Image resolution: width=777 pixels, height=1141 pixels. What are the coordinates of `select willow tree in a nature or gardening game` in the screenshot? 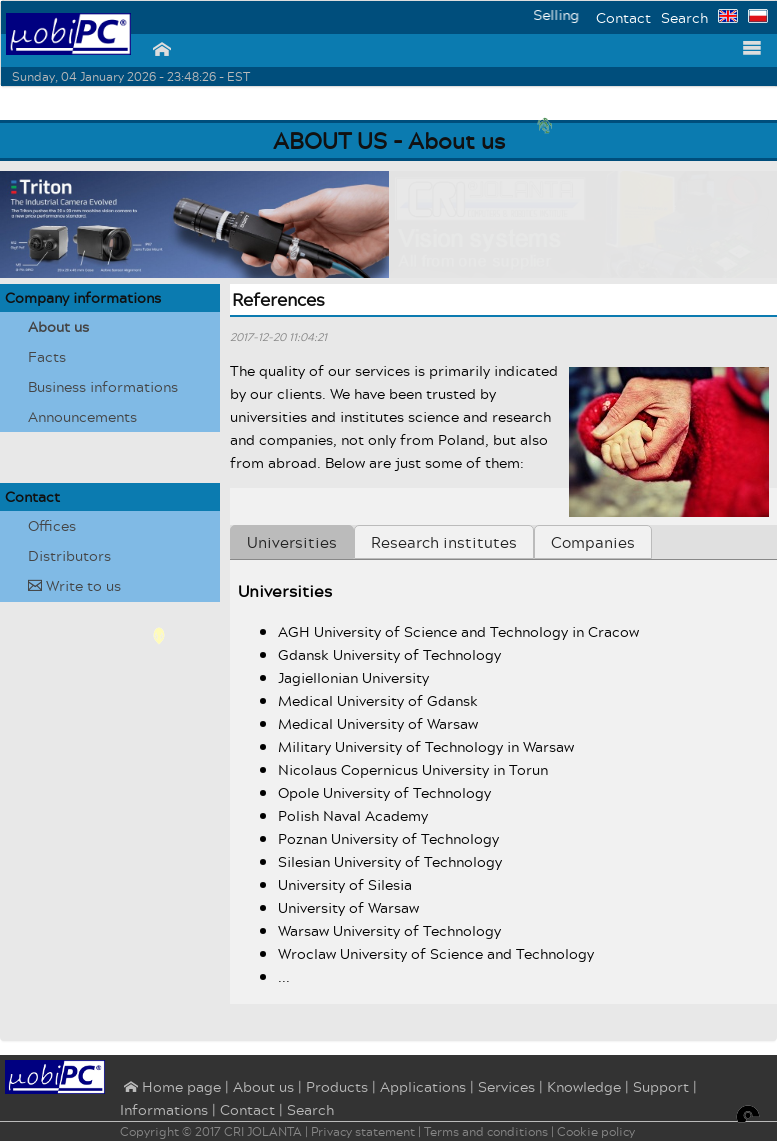 It's located at (544, 125).